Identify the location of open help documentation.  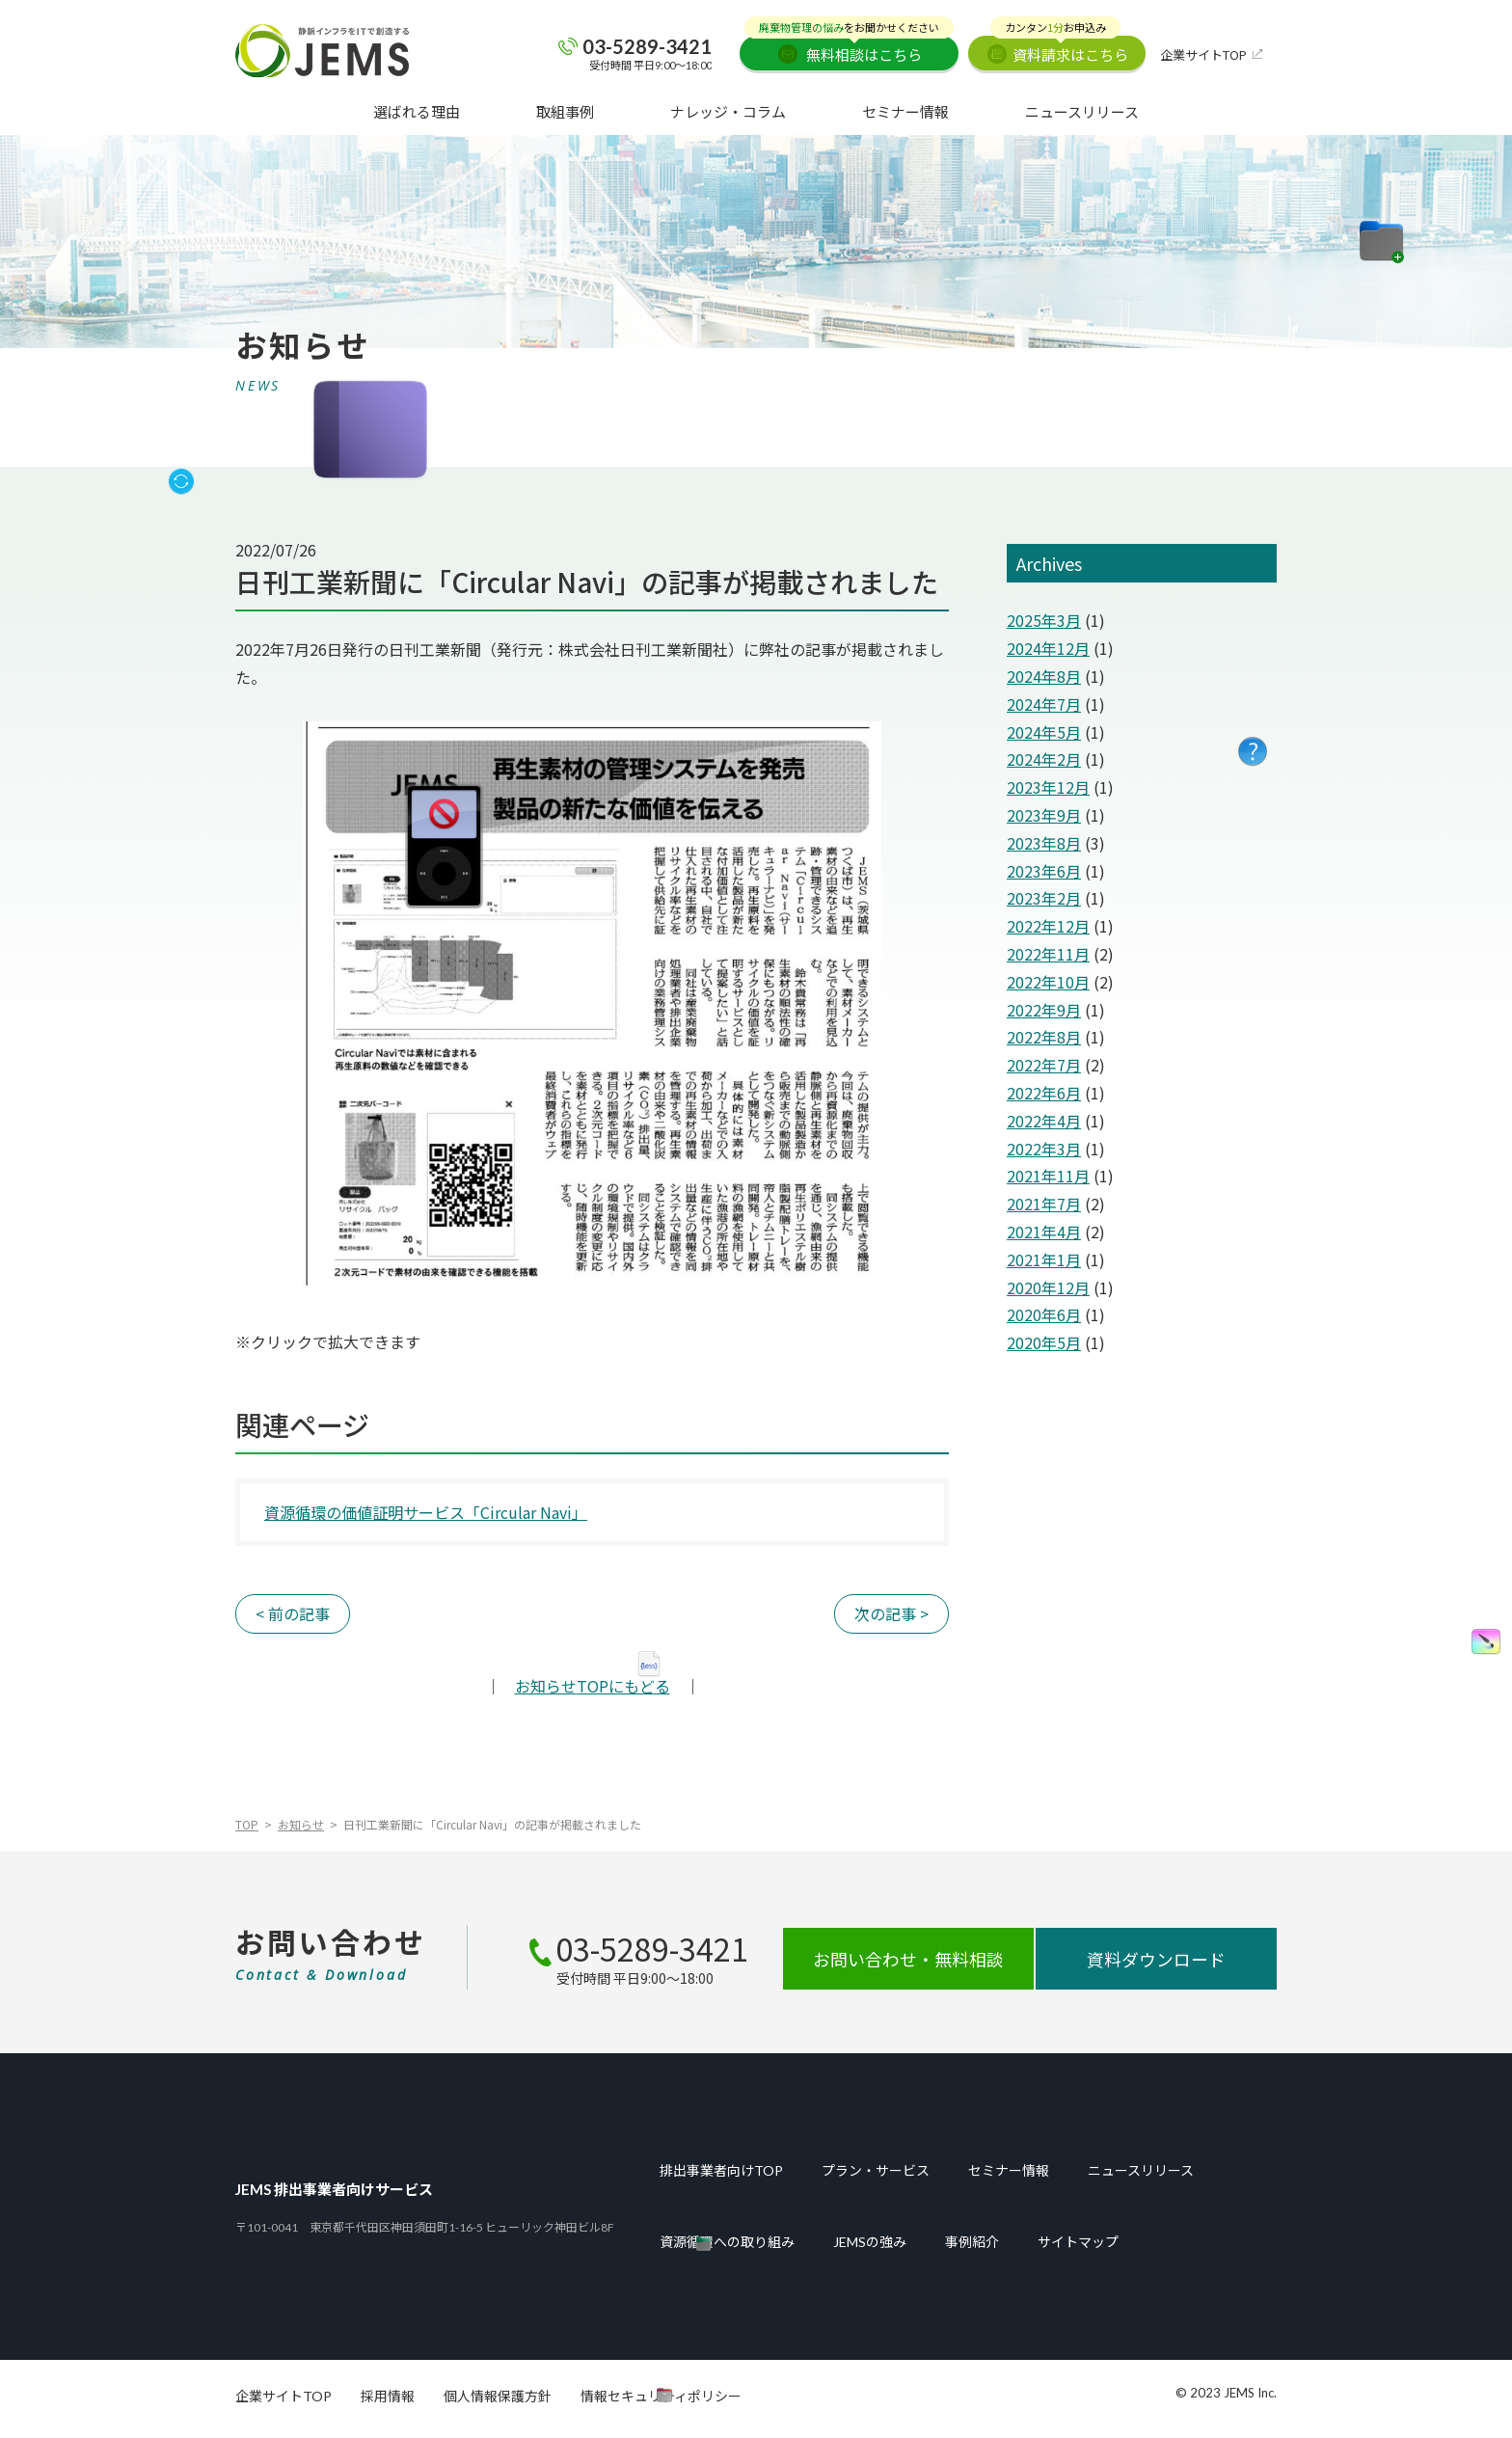
(1253, 751).